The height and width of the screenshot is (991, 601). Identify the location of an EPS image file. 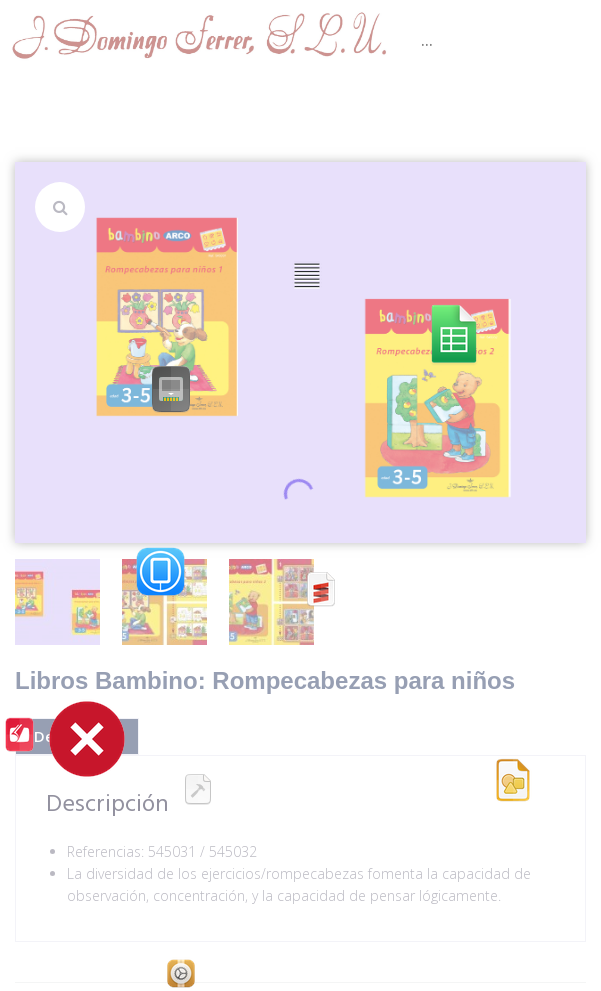
(19, 734).